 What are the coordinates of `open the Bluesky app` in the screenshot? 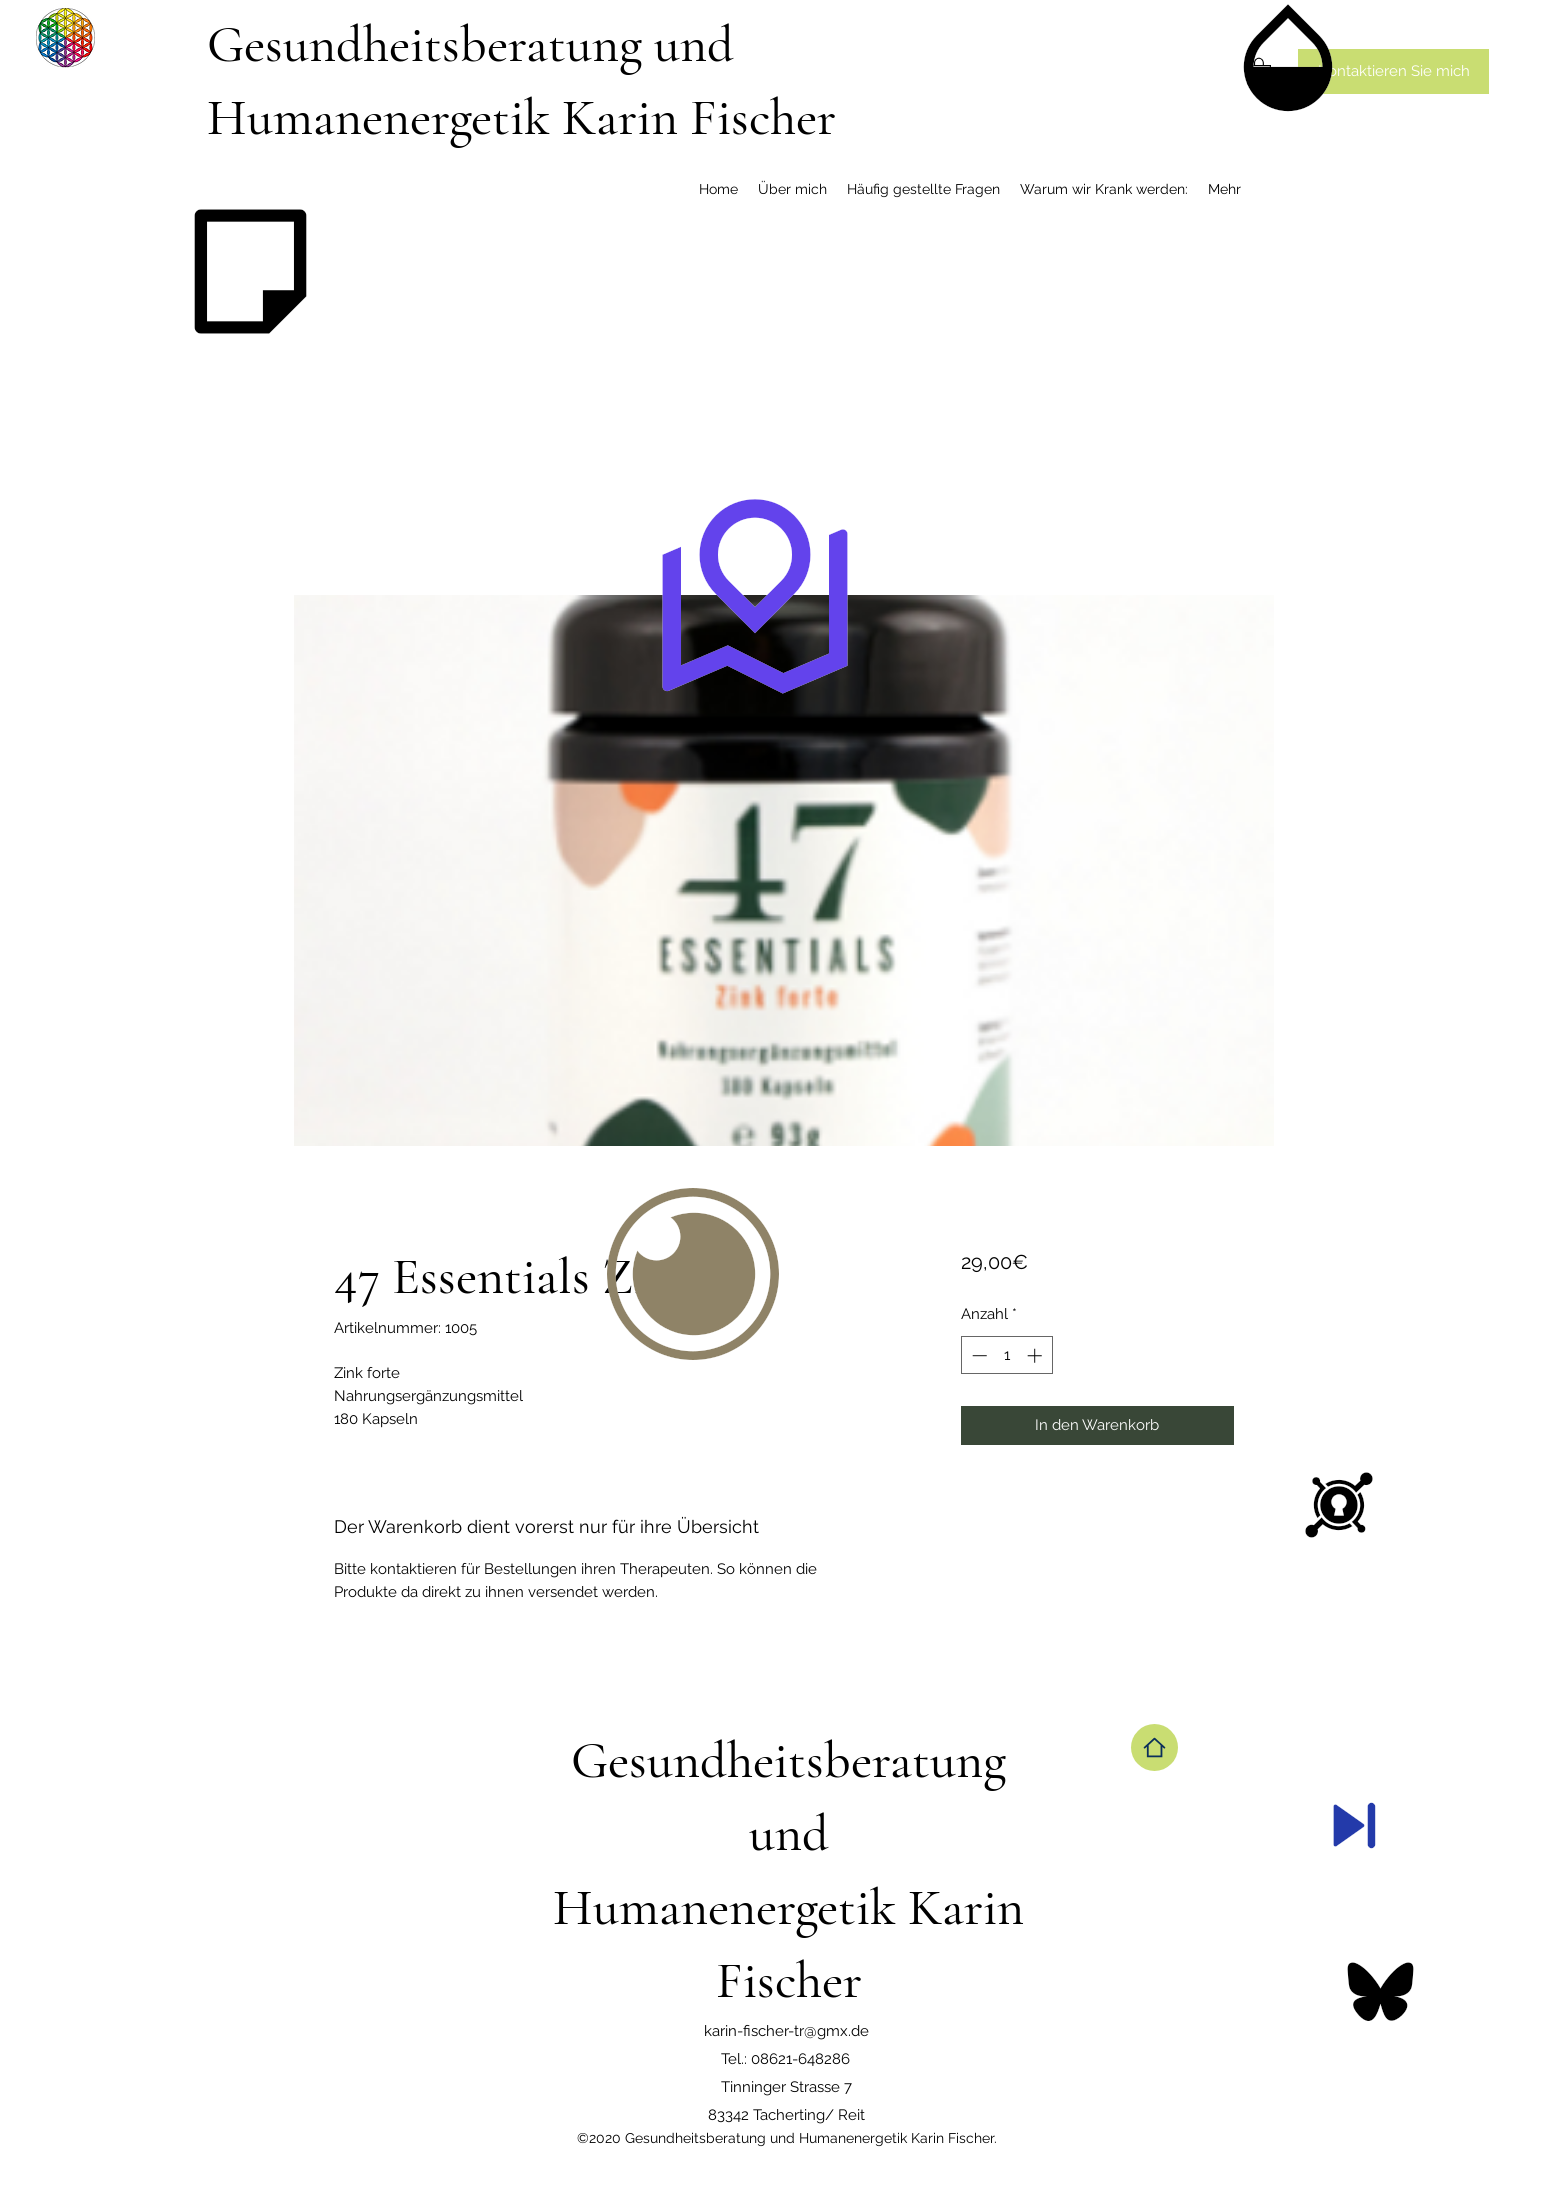 It's located at (1380, 1990).